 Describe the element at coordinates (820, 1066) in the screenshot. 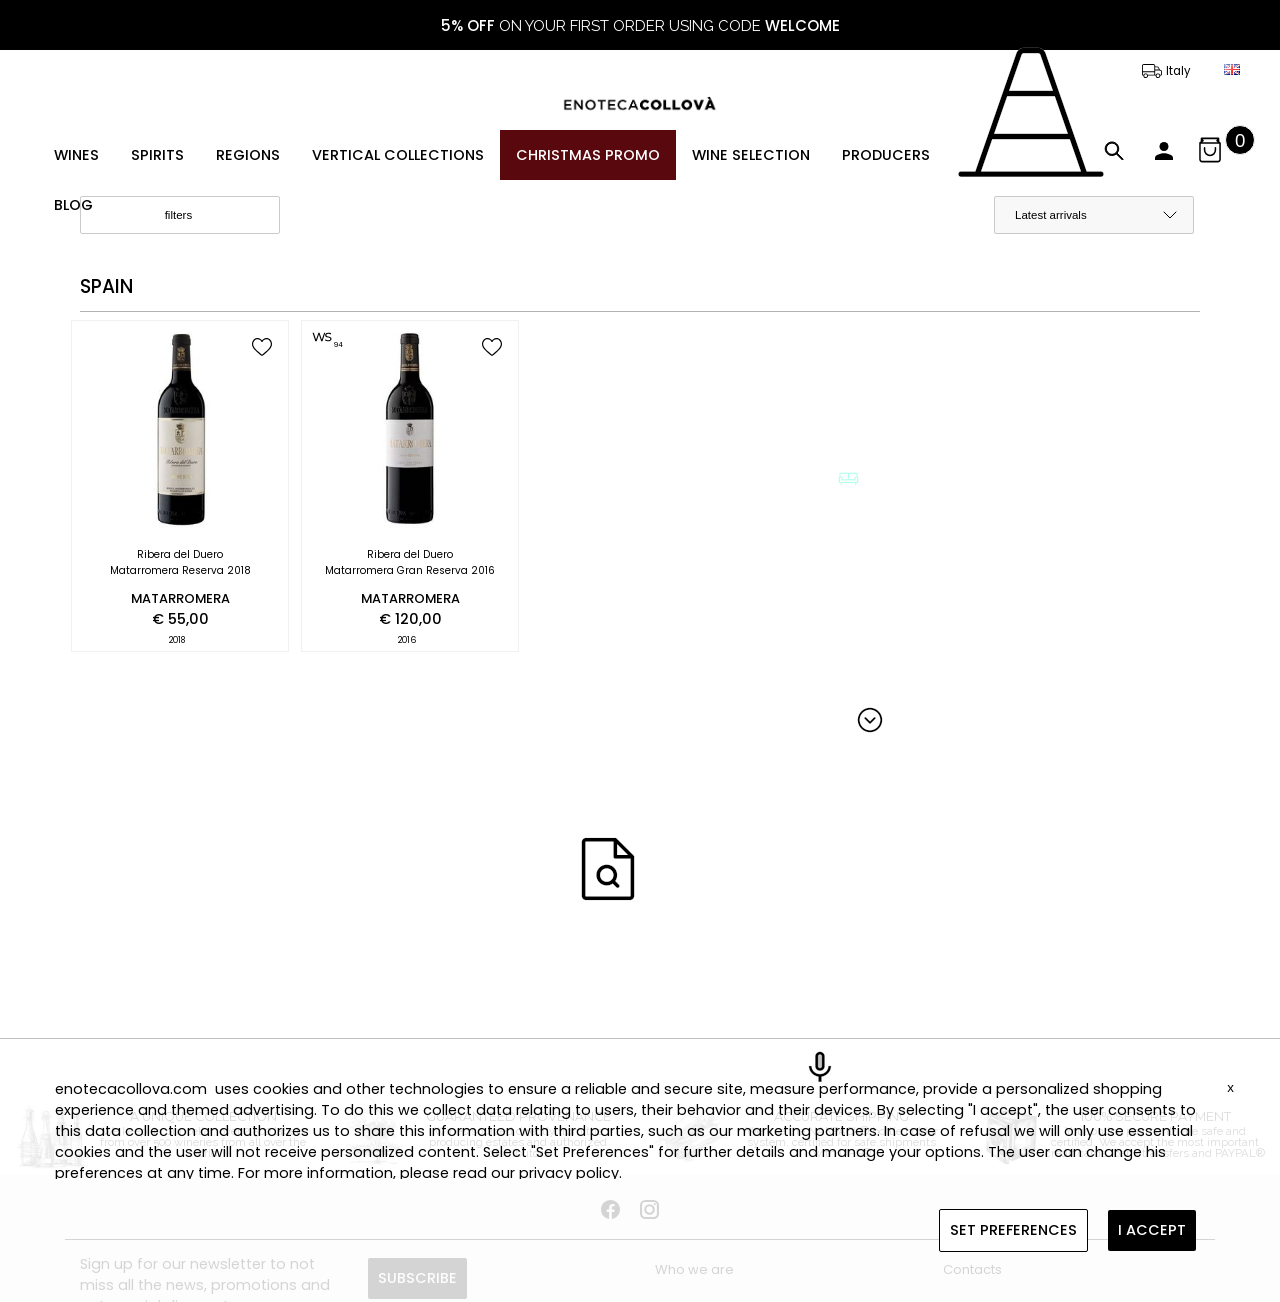

I see `tap to use voice input` at that location.